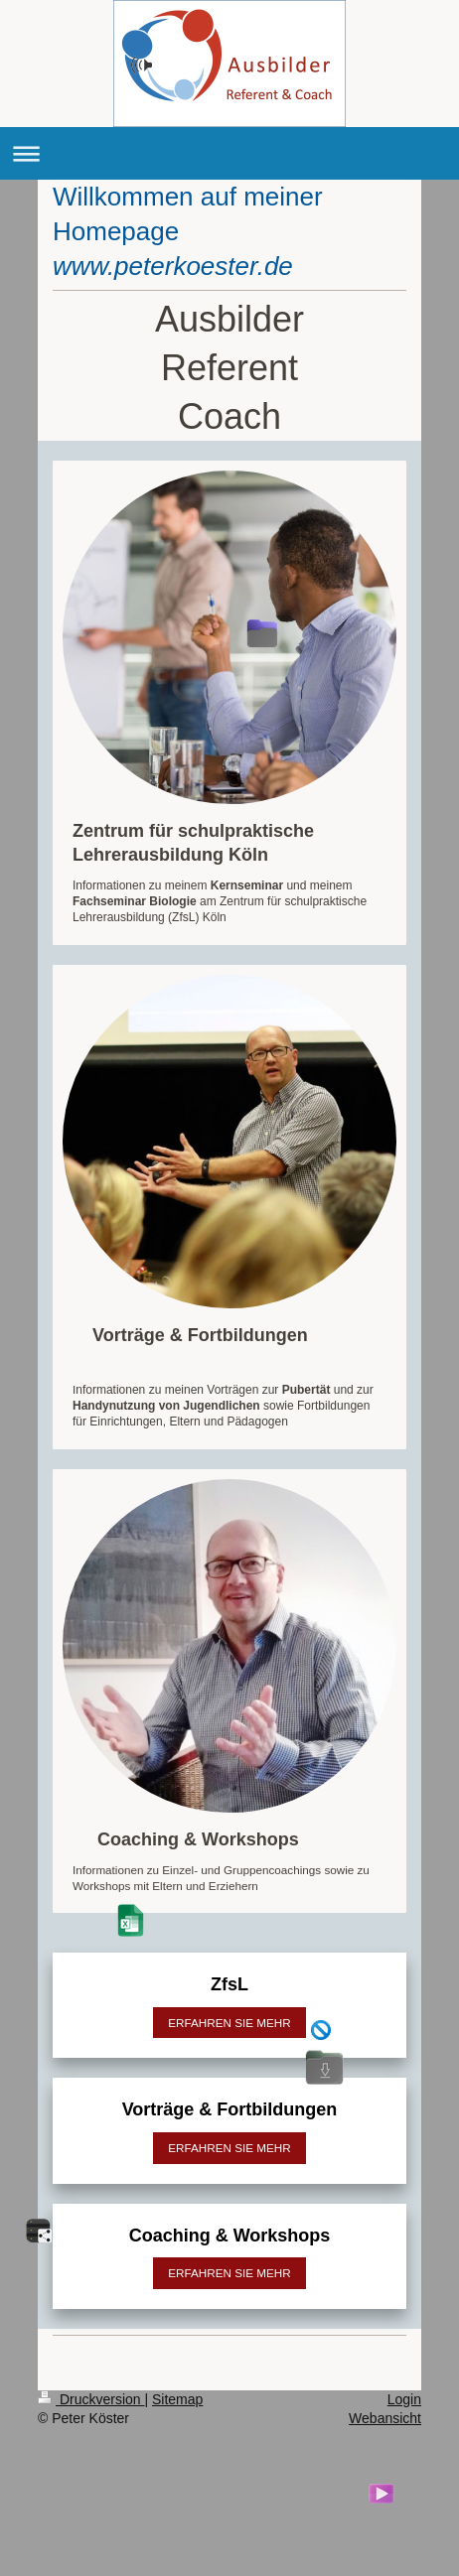 This screenshot has height=2576, width=459. What do you see at coordinates (382, 2494) in the screenshot?
I see `open celluloid media player` at bounding box center [382, 2494].